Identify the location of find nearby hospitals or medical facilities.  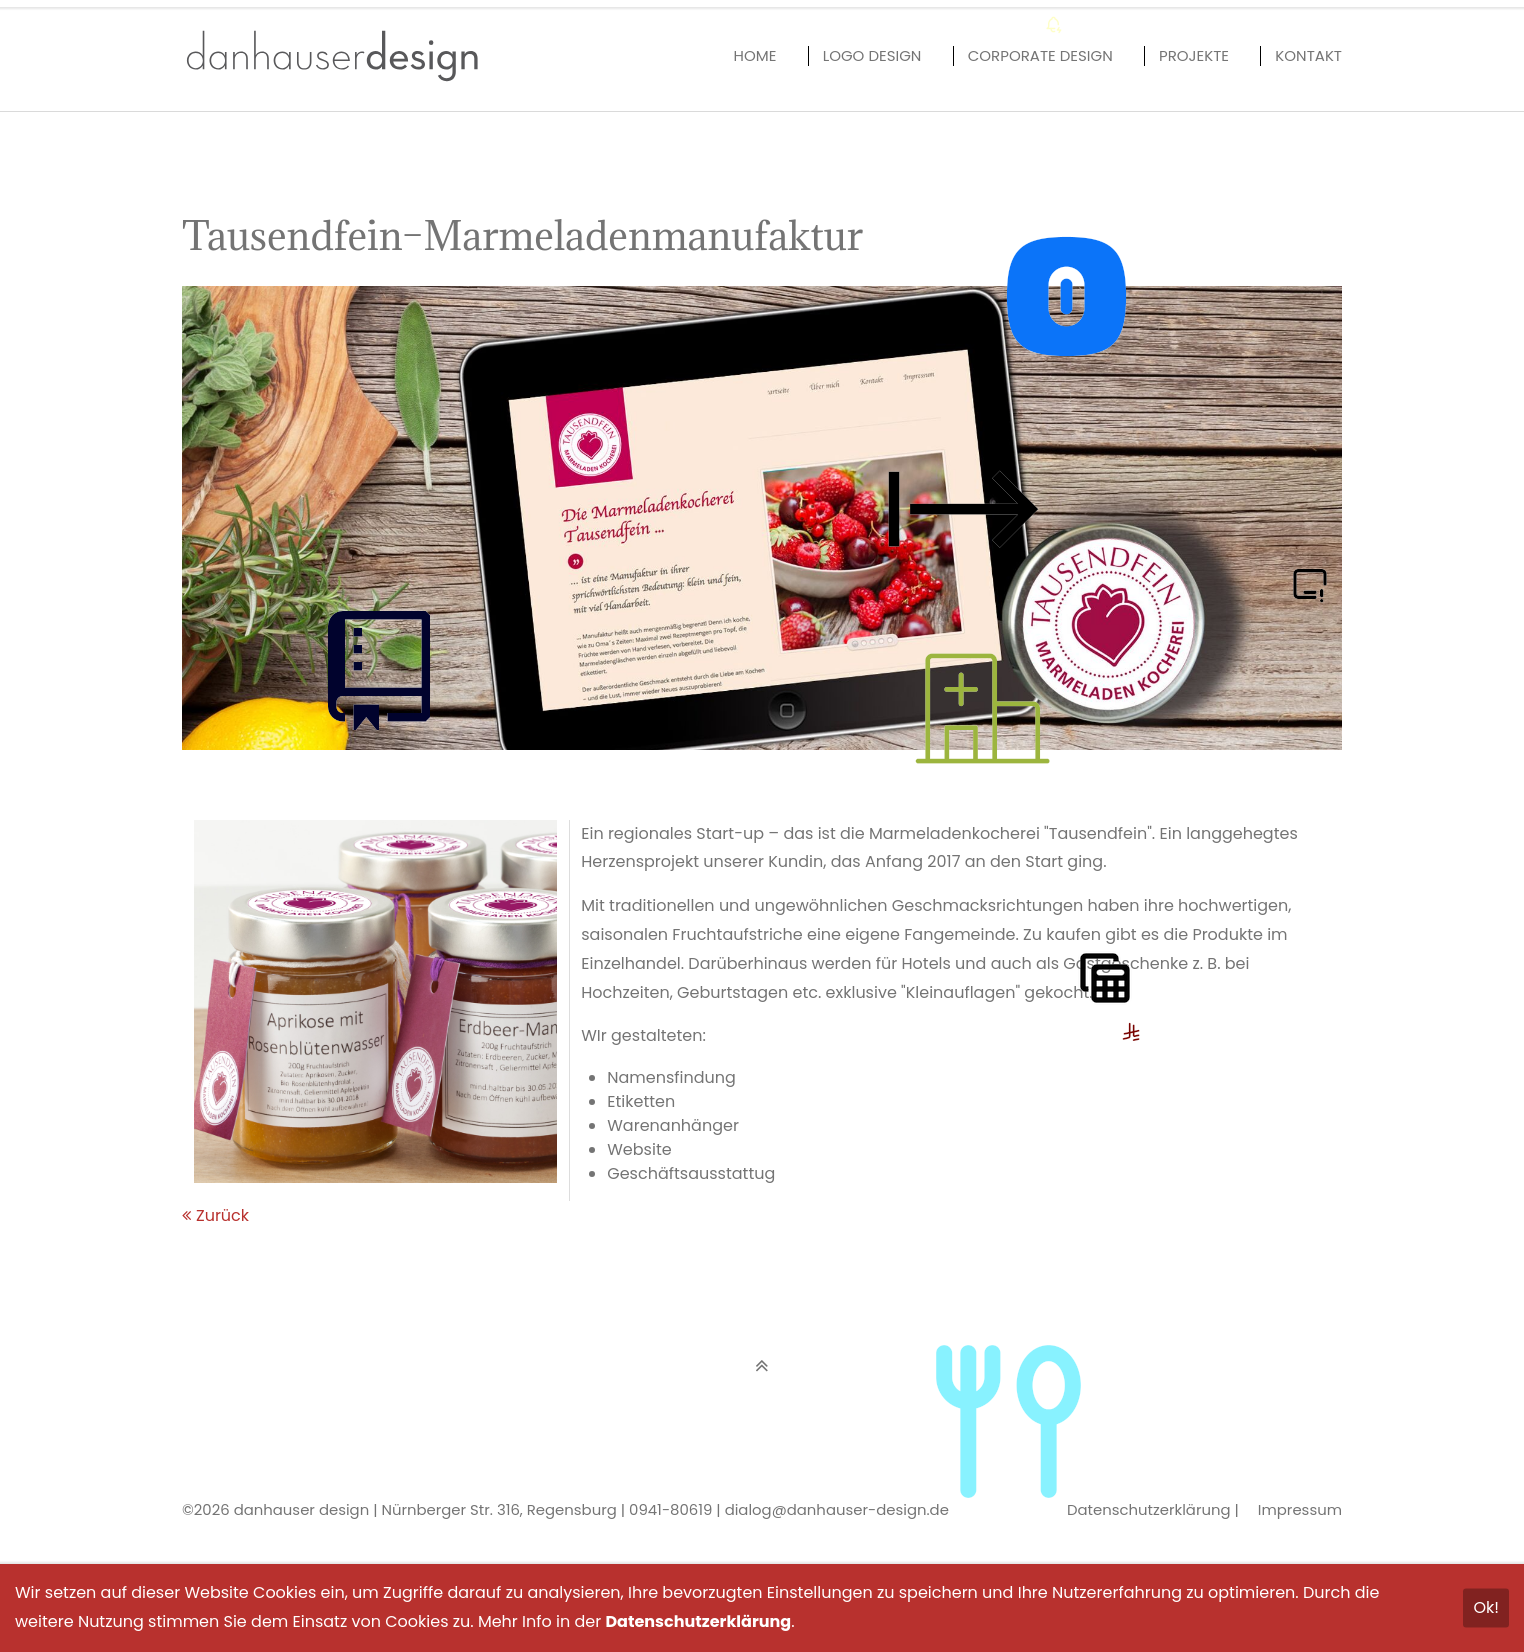
(975, 708).